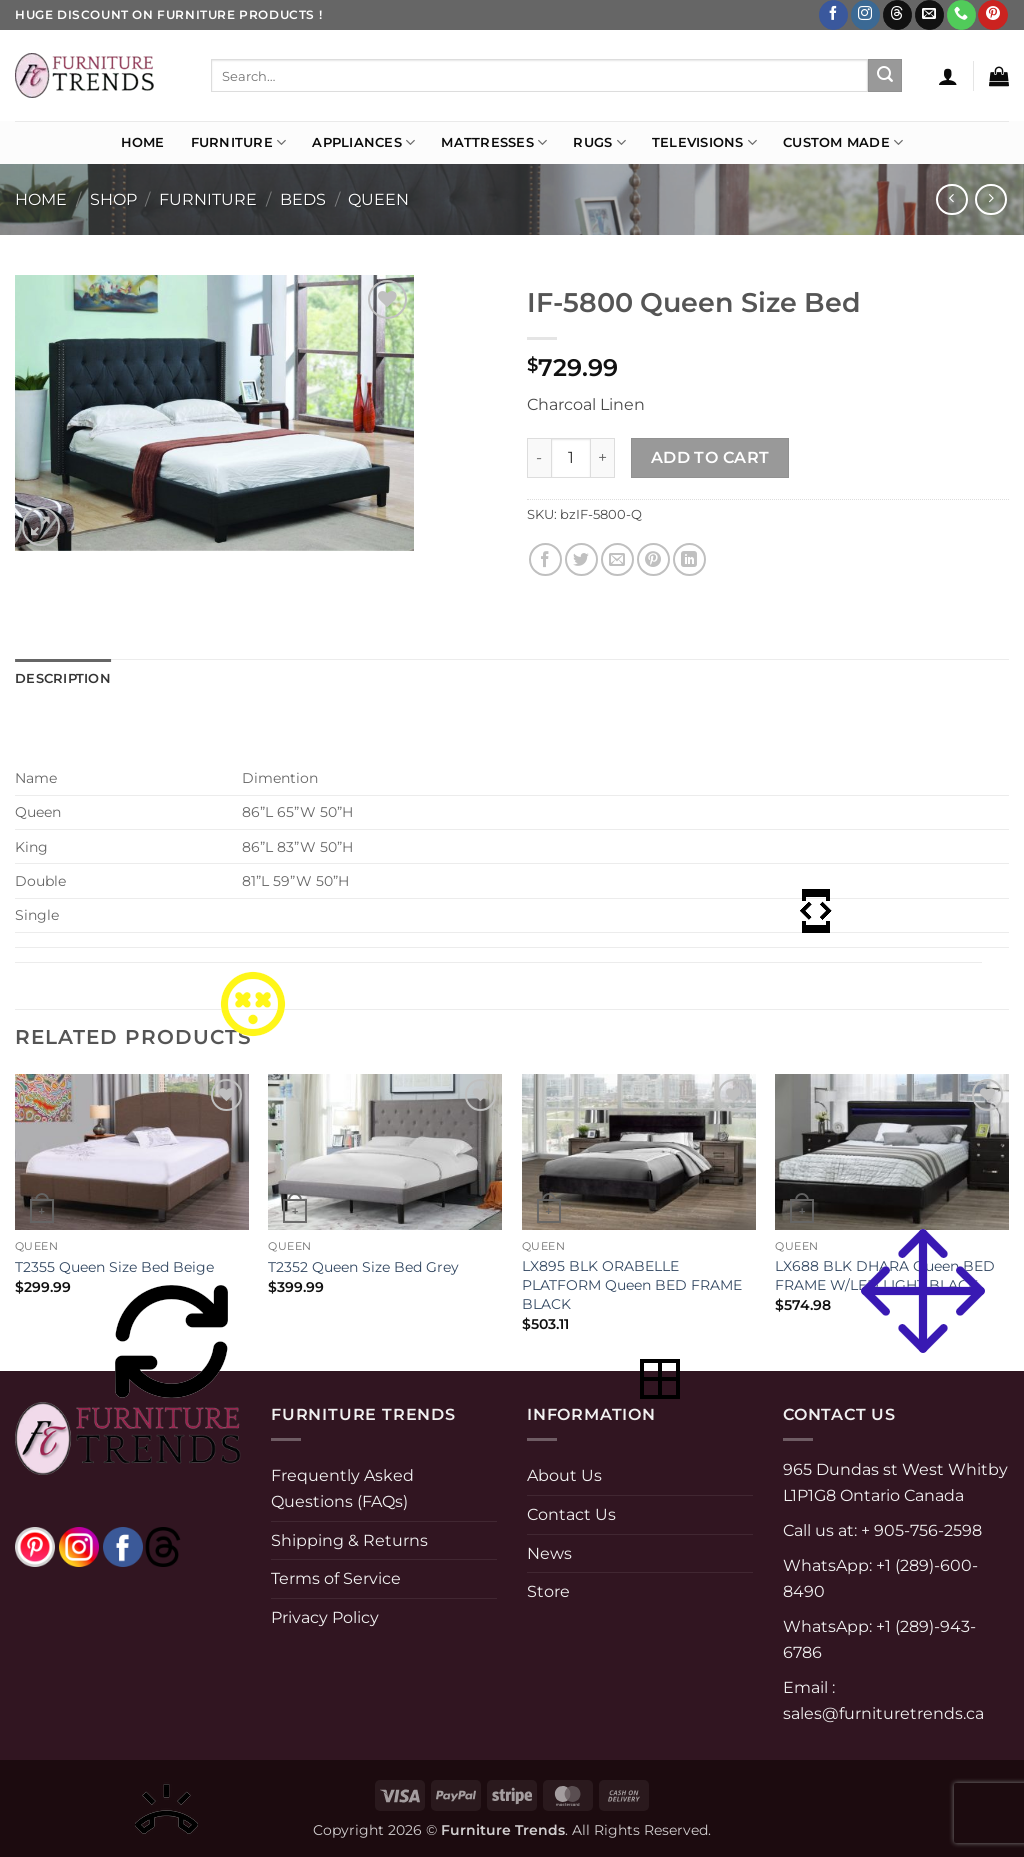  I want to click on toggle all borders on a table or cell, so click(660, 1379).